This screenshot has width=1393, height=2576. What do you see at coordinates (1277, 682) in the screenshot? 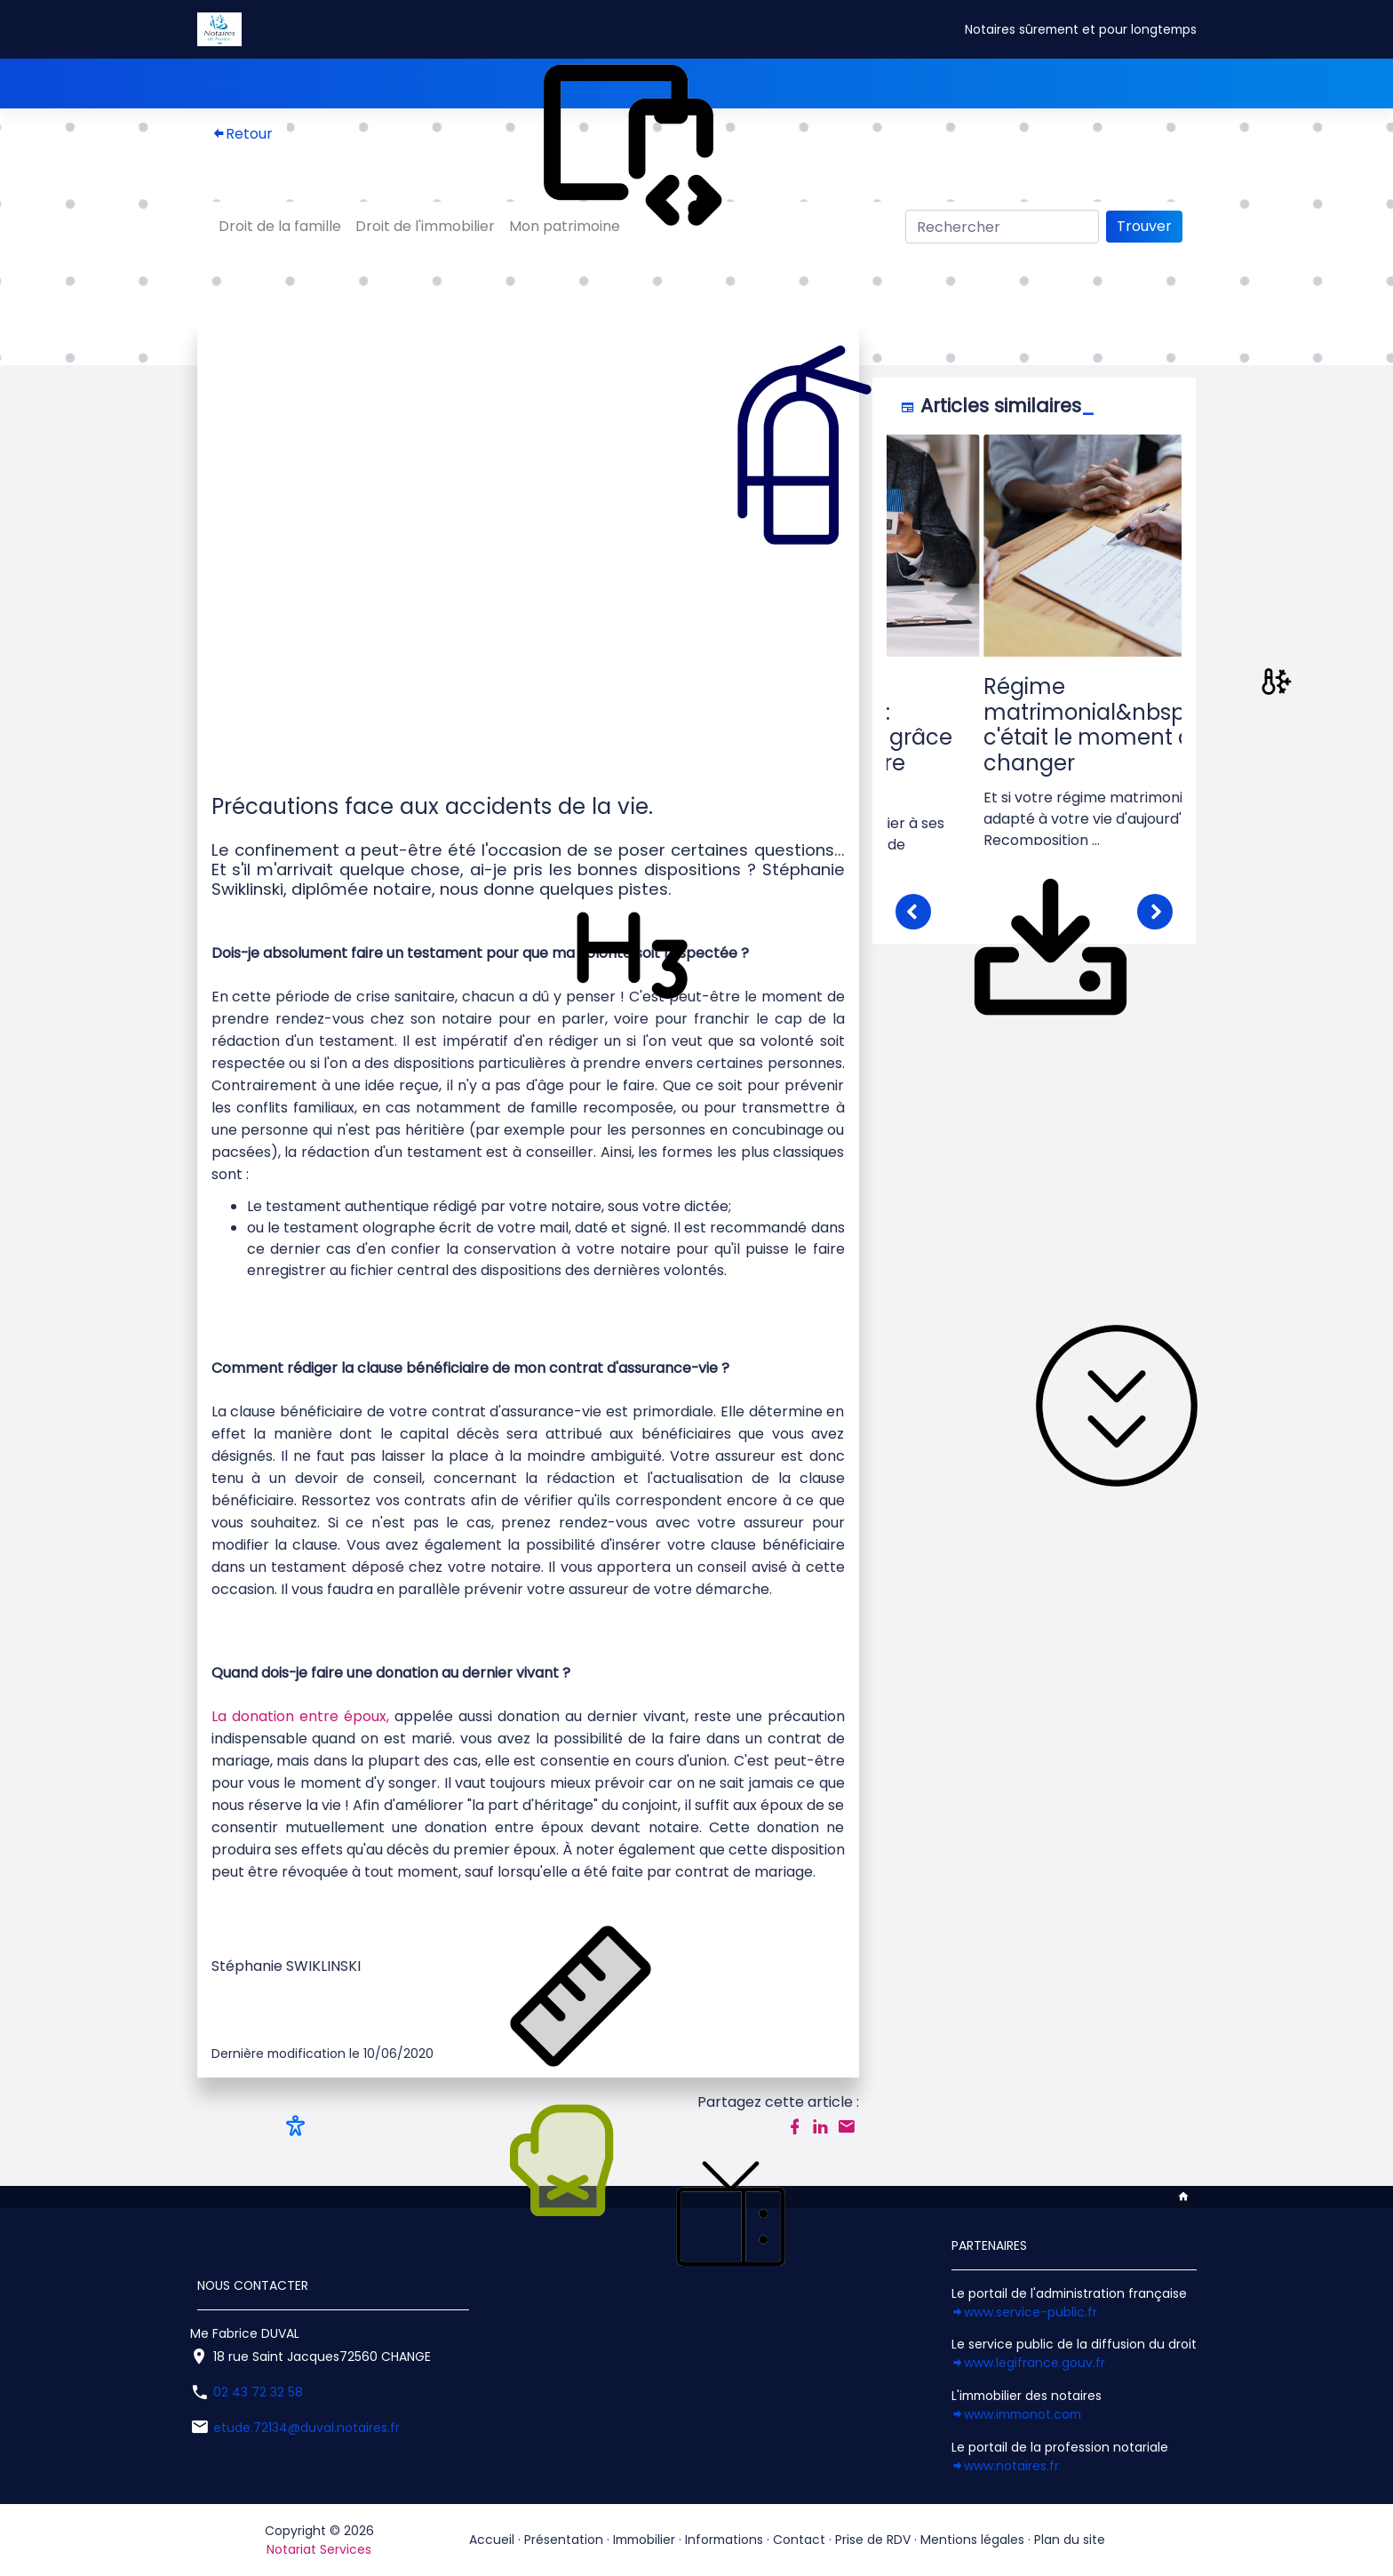
I see `indicates cold or freezing temperature` at bounding box center [1277, 682].